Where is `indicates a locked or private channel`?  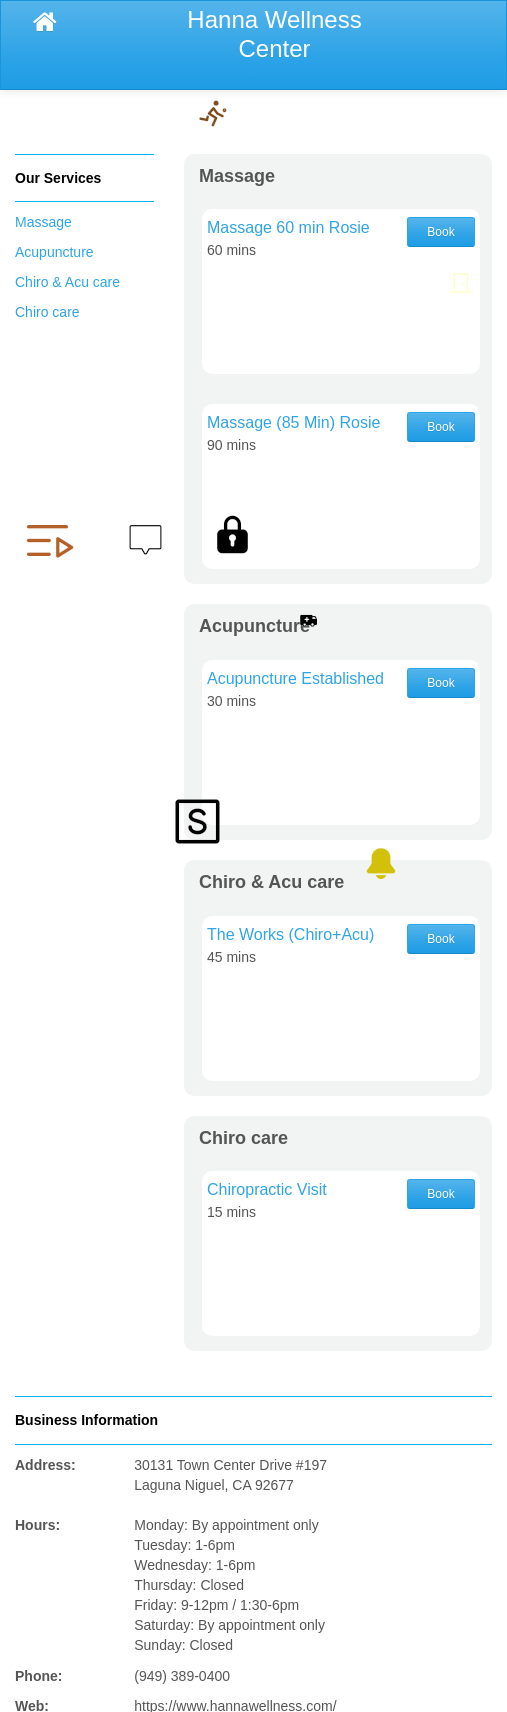 indicates a locked or private channel is located at coordinates (232, 534).